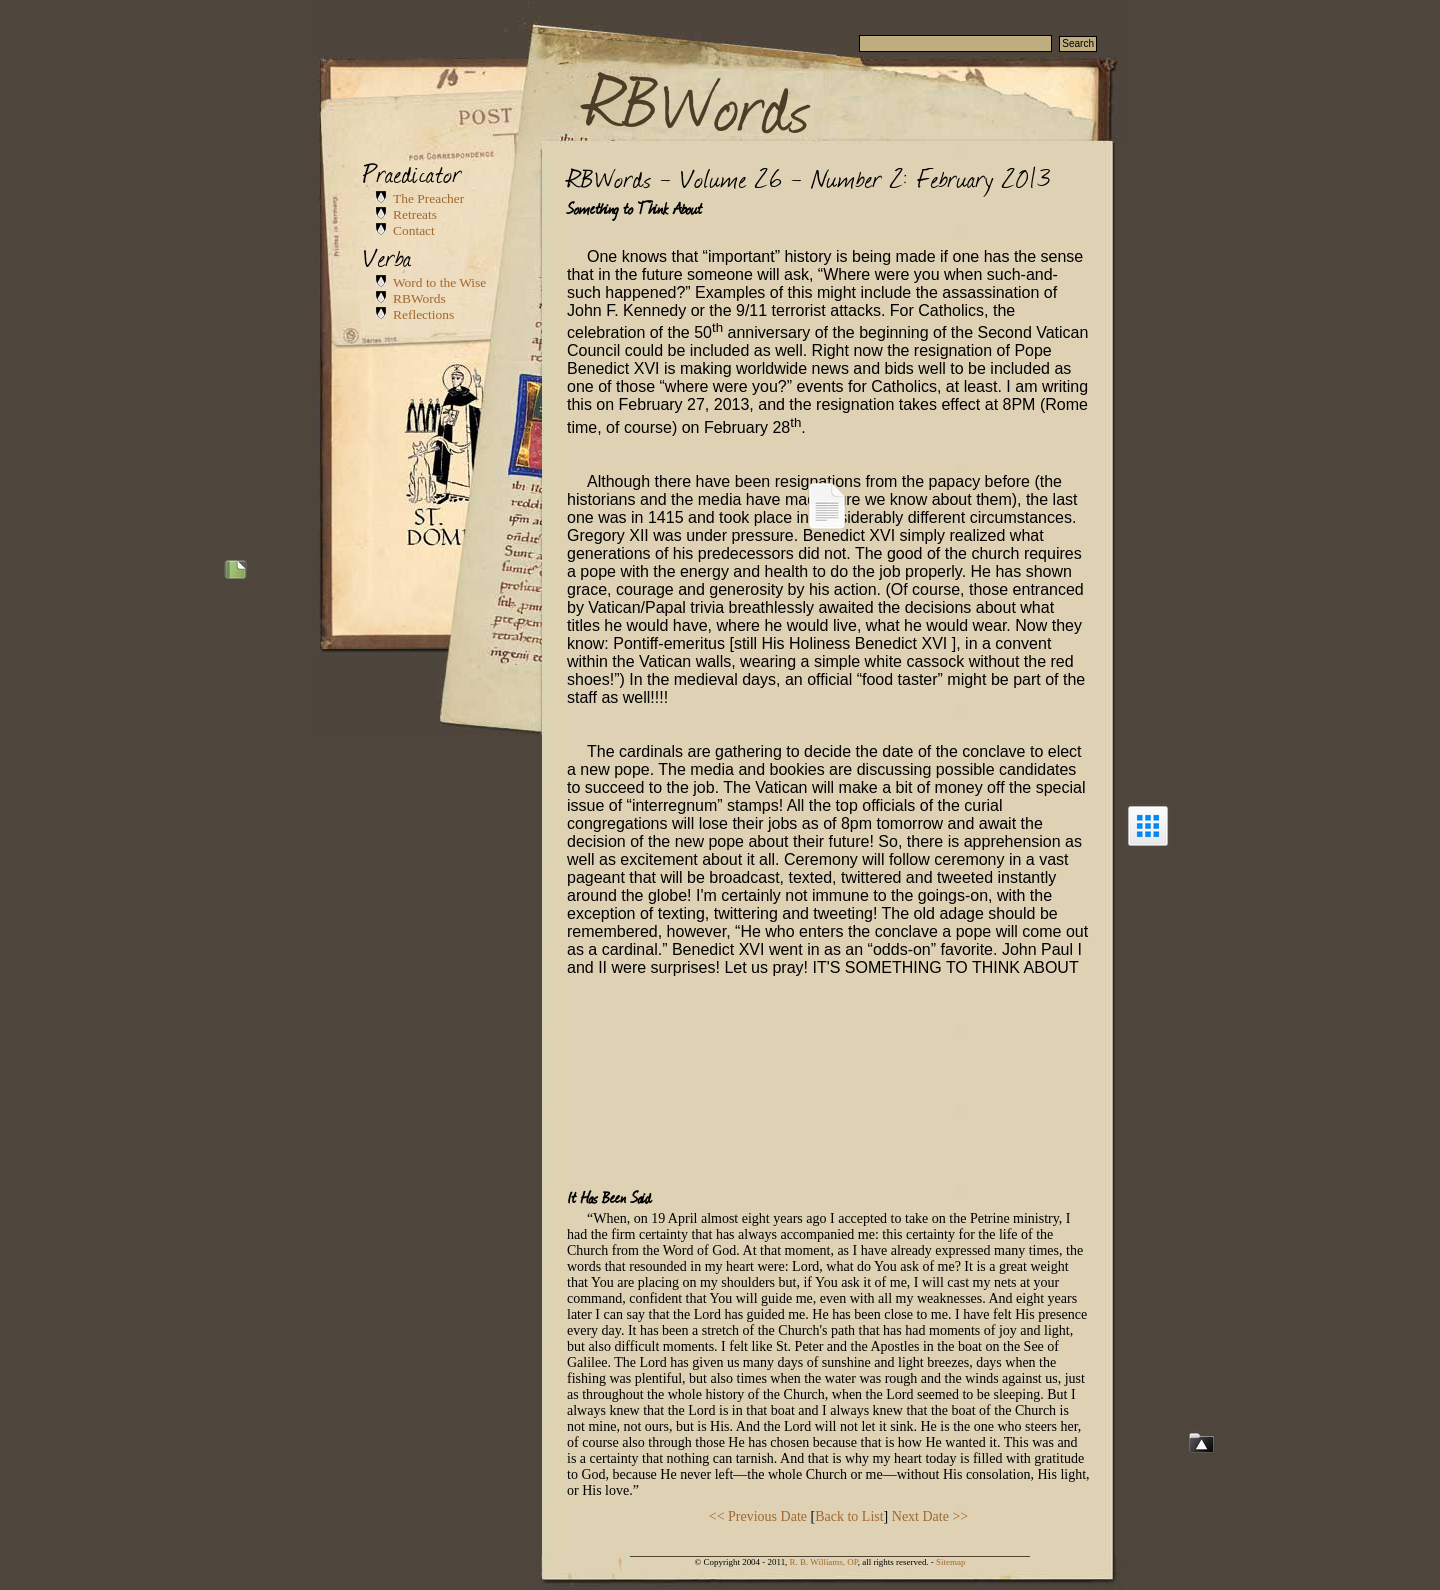 The width and height of the screenshot is (1440, 1590). What do you see at coordinates (235, 569) in the screenshot?
I see `customize desktop theme and appearance settings` at bounding box center [235, 569].